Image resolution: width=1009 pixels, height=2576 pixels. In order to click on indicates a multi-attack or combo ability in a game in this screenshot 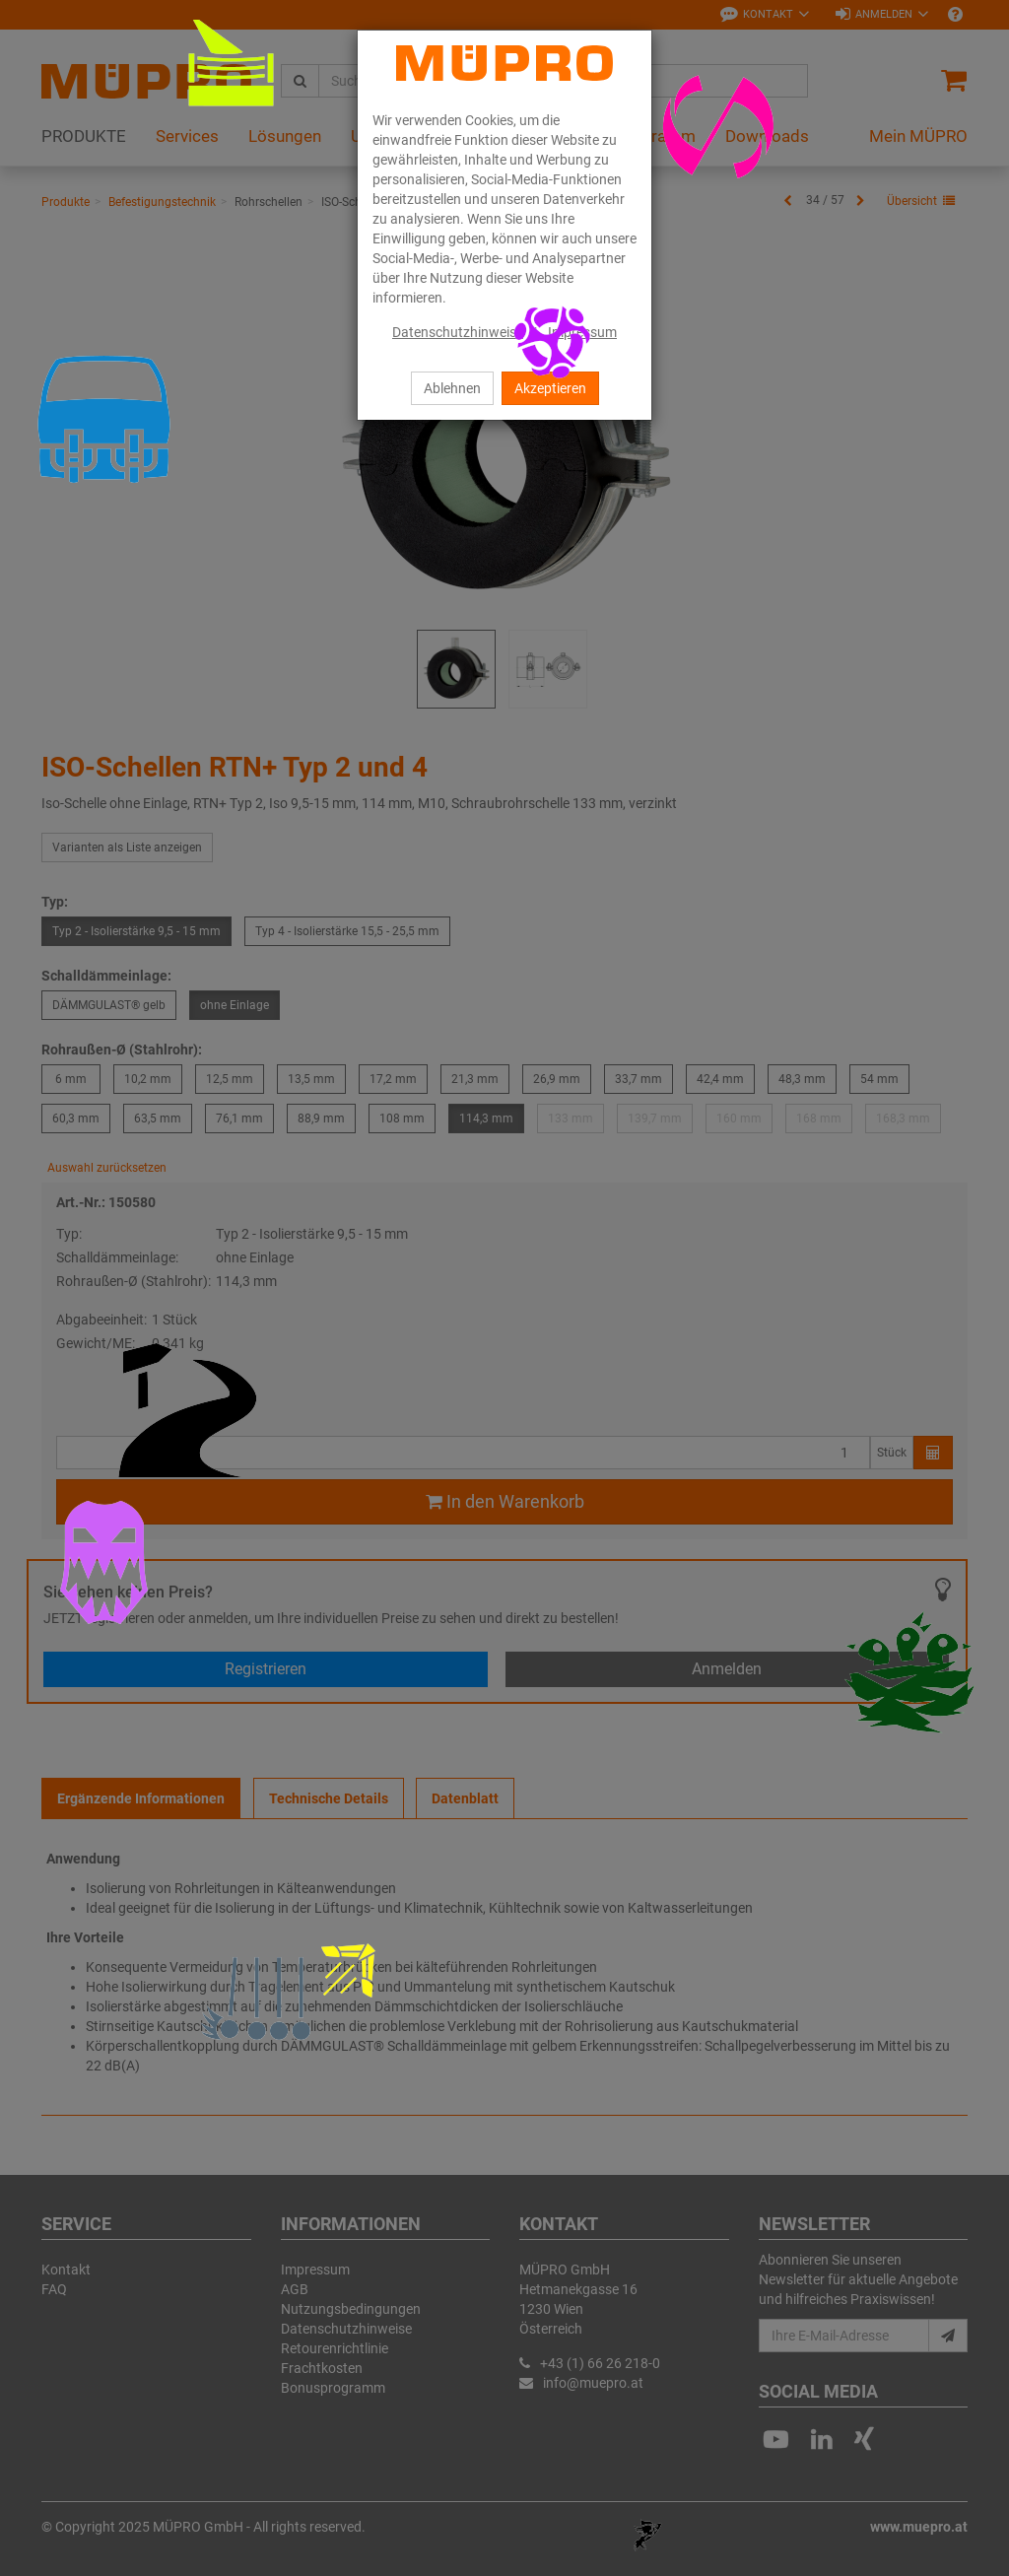, I will do `click(552, 342)`.